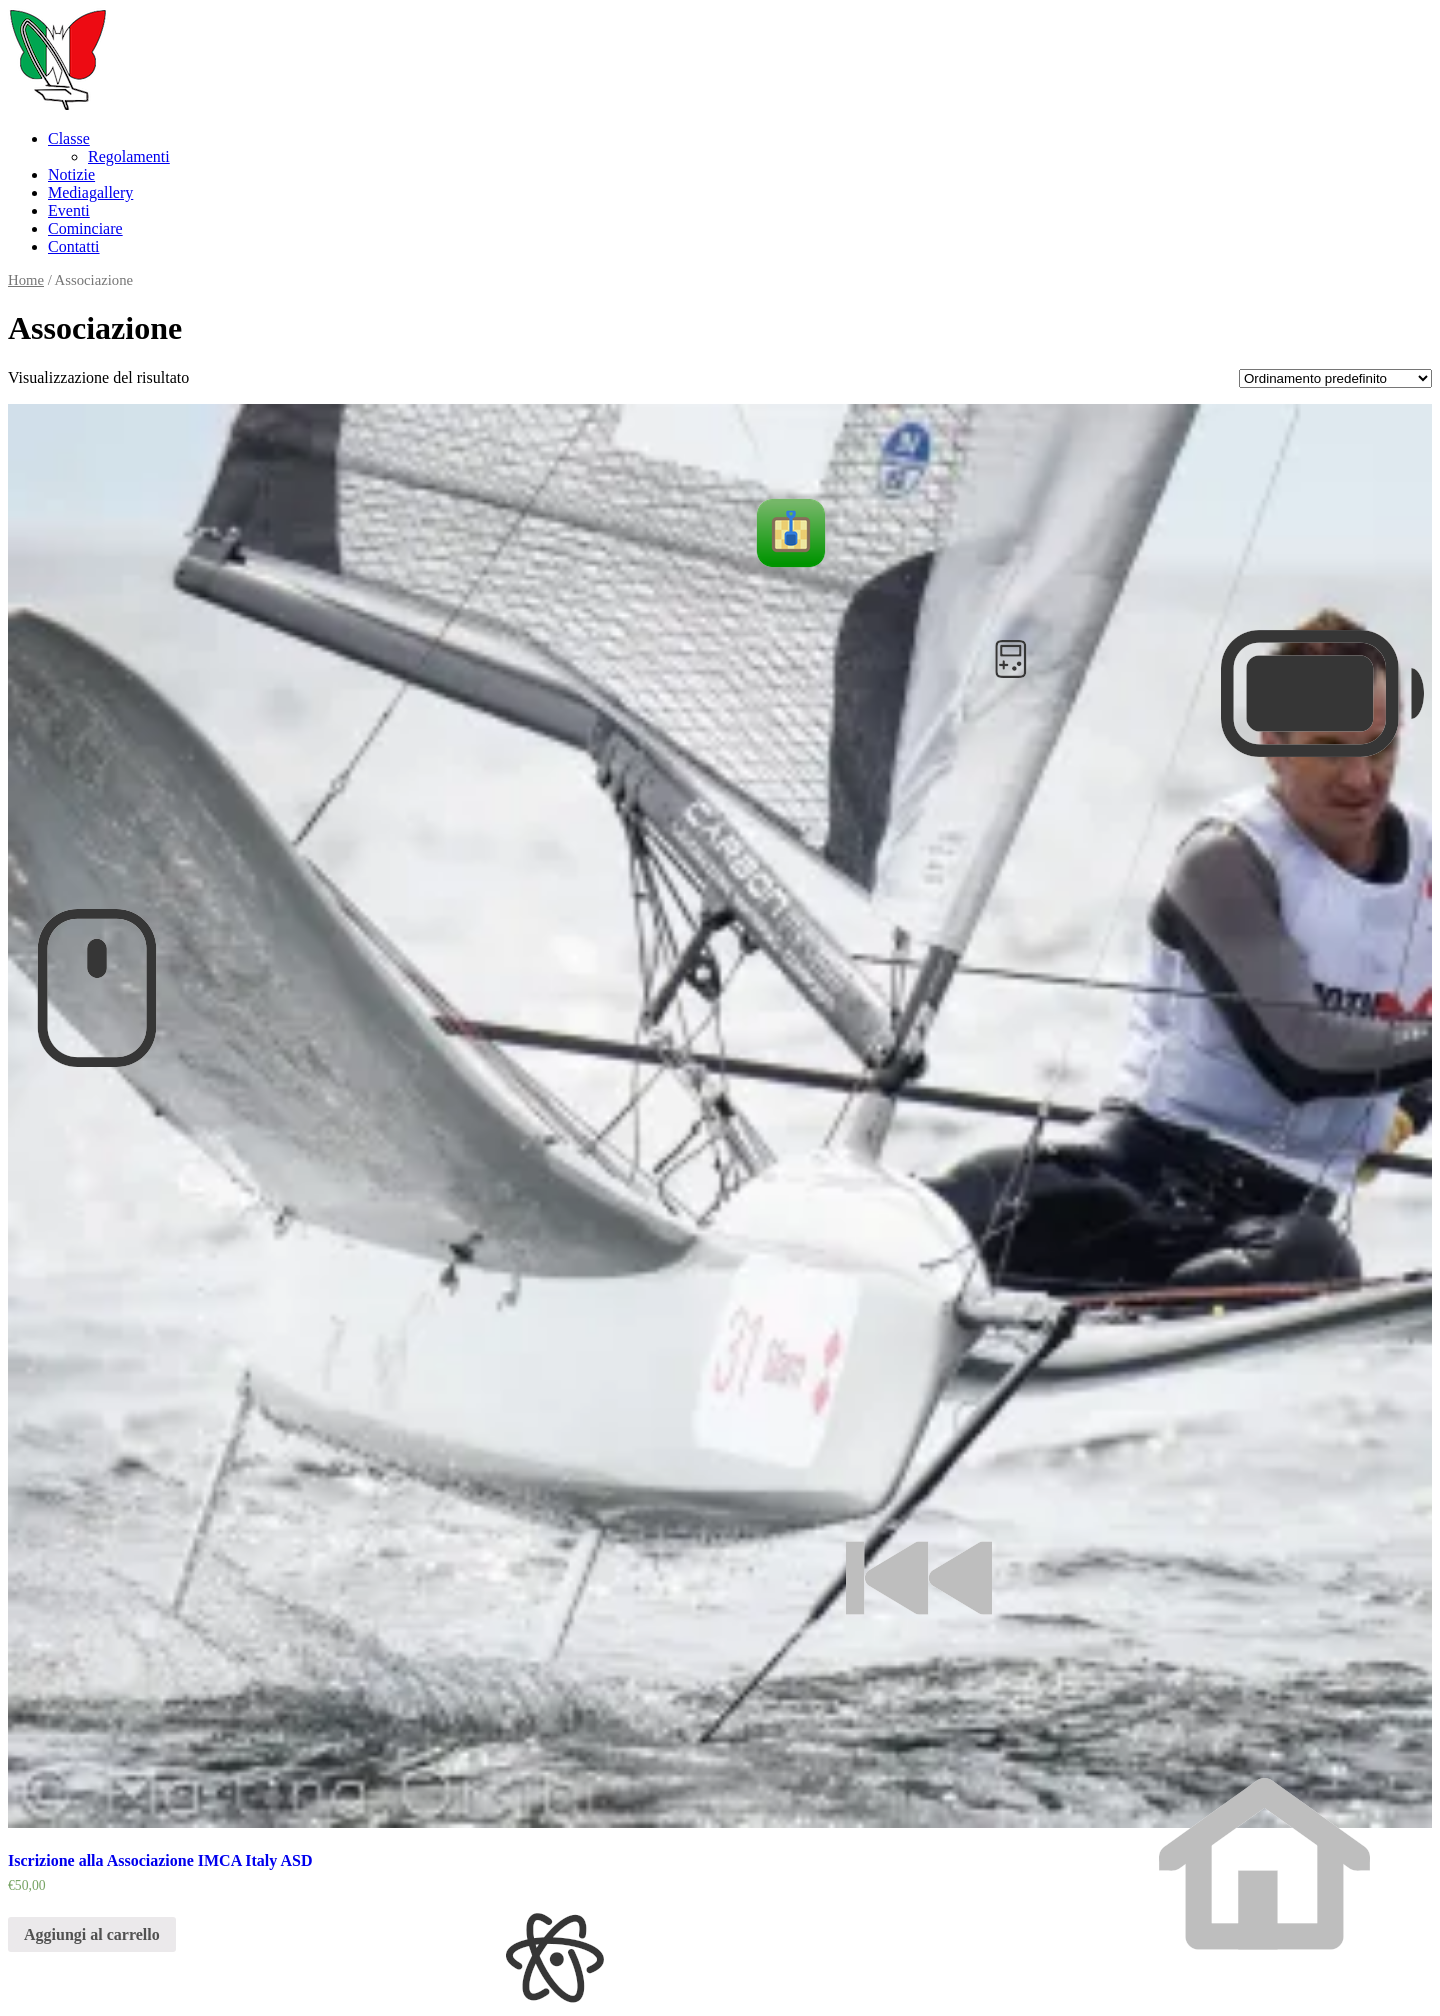 The width and height of the screenshot is (1440, 2016). Describe the element at coordinates (97, 988) in the screenshot. I see `access mouse settings` at that location.